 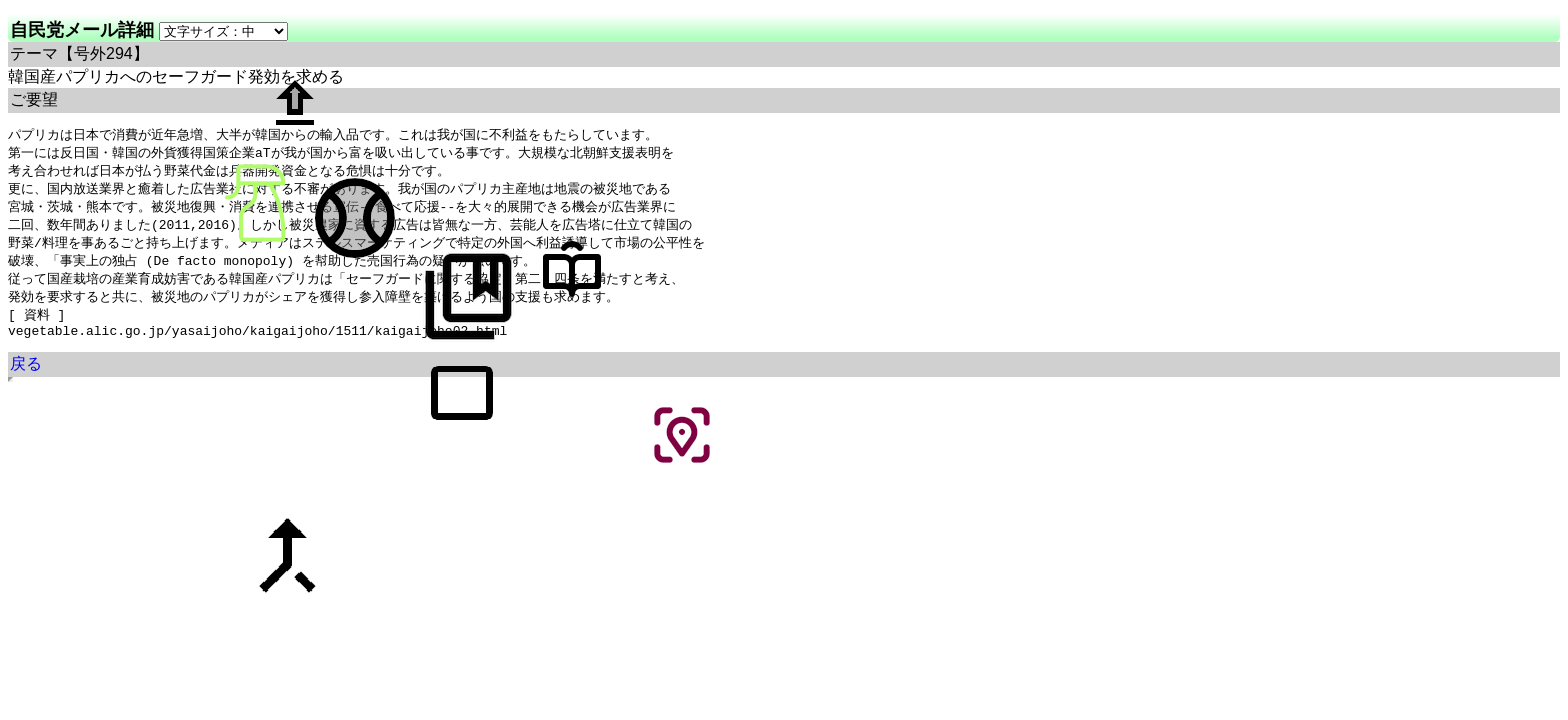 What do you see at coordinates (287, 555) in the screenshot?
I see `merge branches or items together` at bounding box center [287, 555].